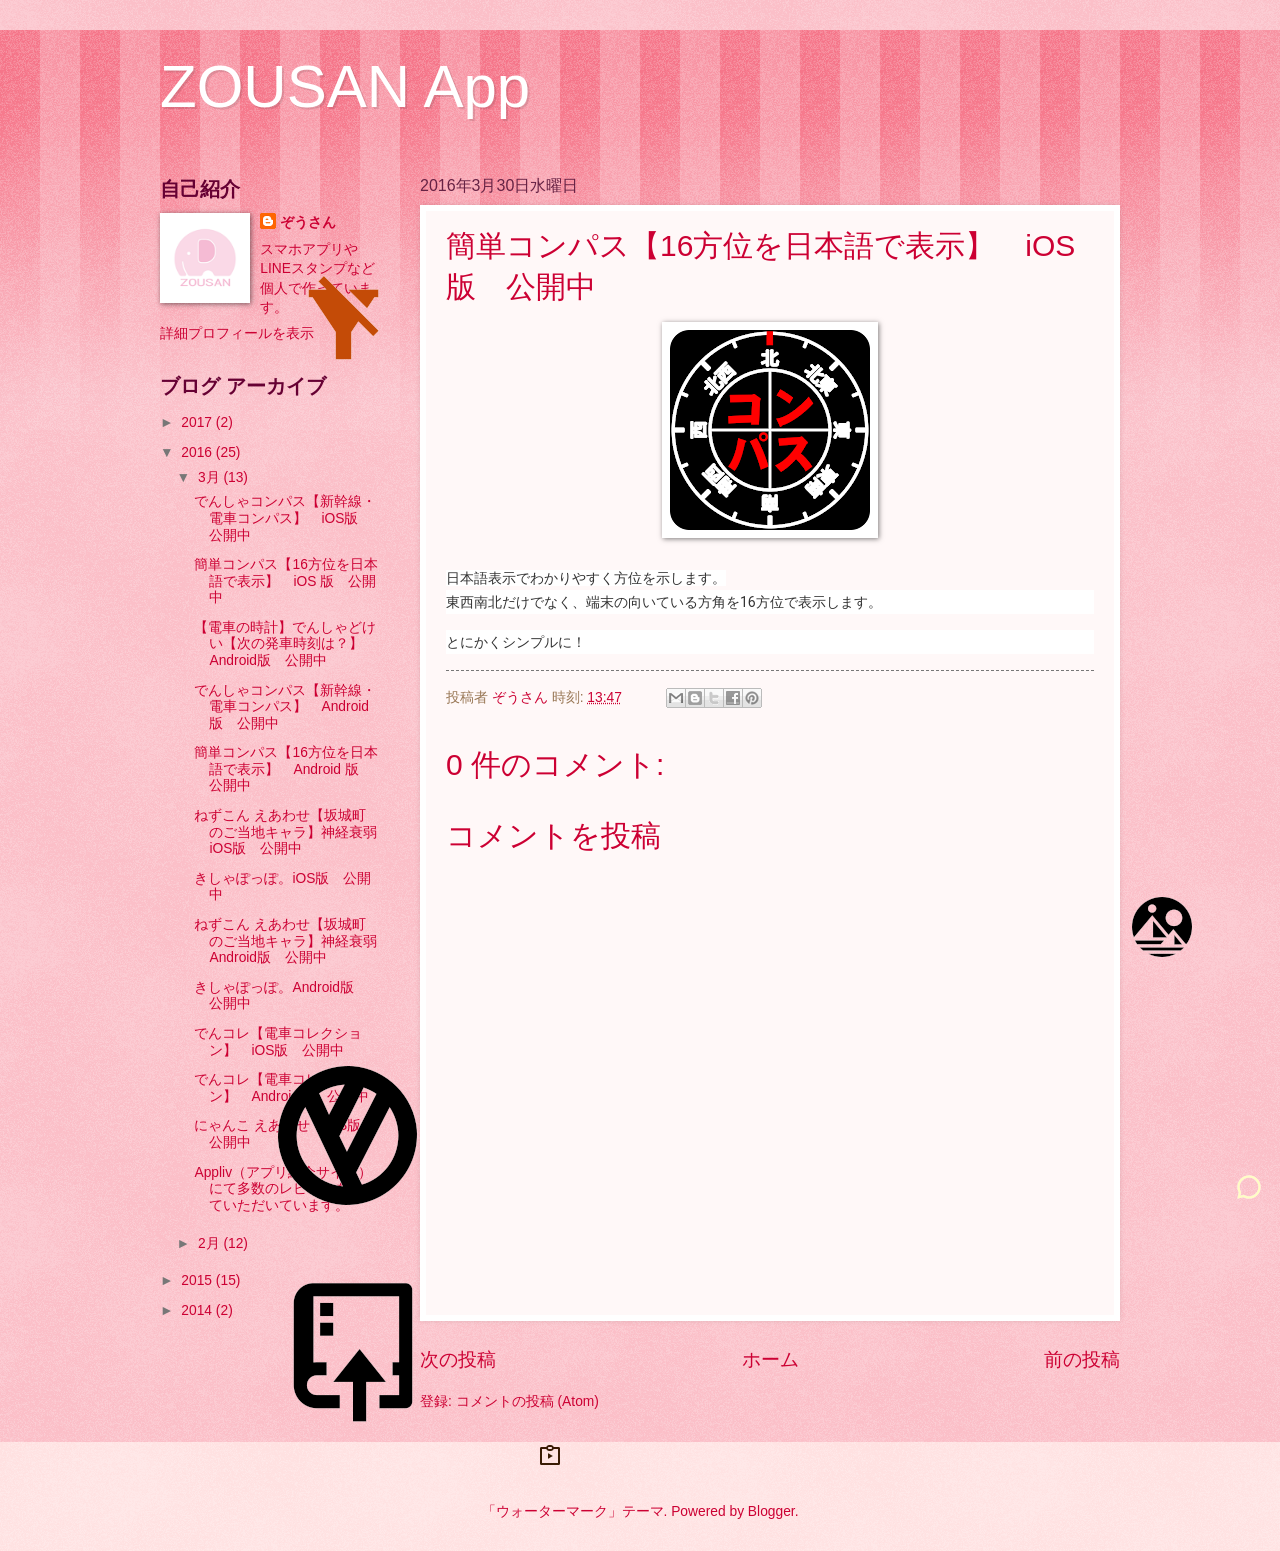 The height and width of the screenshot is (1551, 1280). What do you see at coordinates (1162, 927) in the screenshot?
I see `open decentraland metaverse platform` at bounding box center [1162, 927].